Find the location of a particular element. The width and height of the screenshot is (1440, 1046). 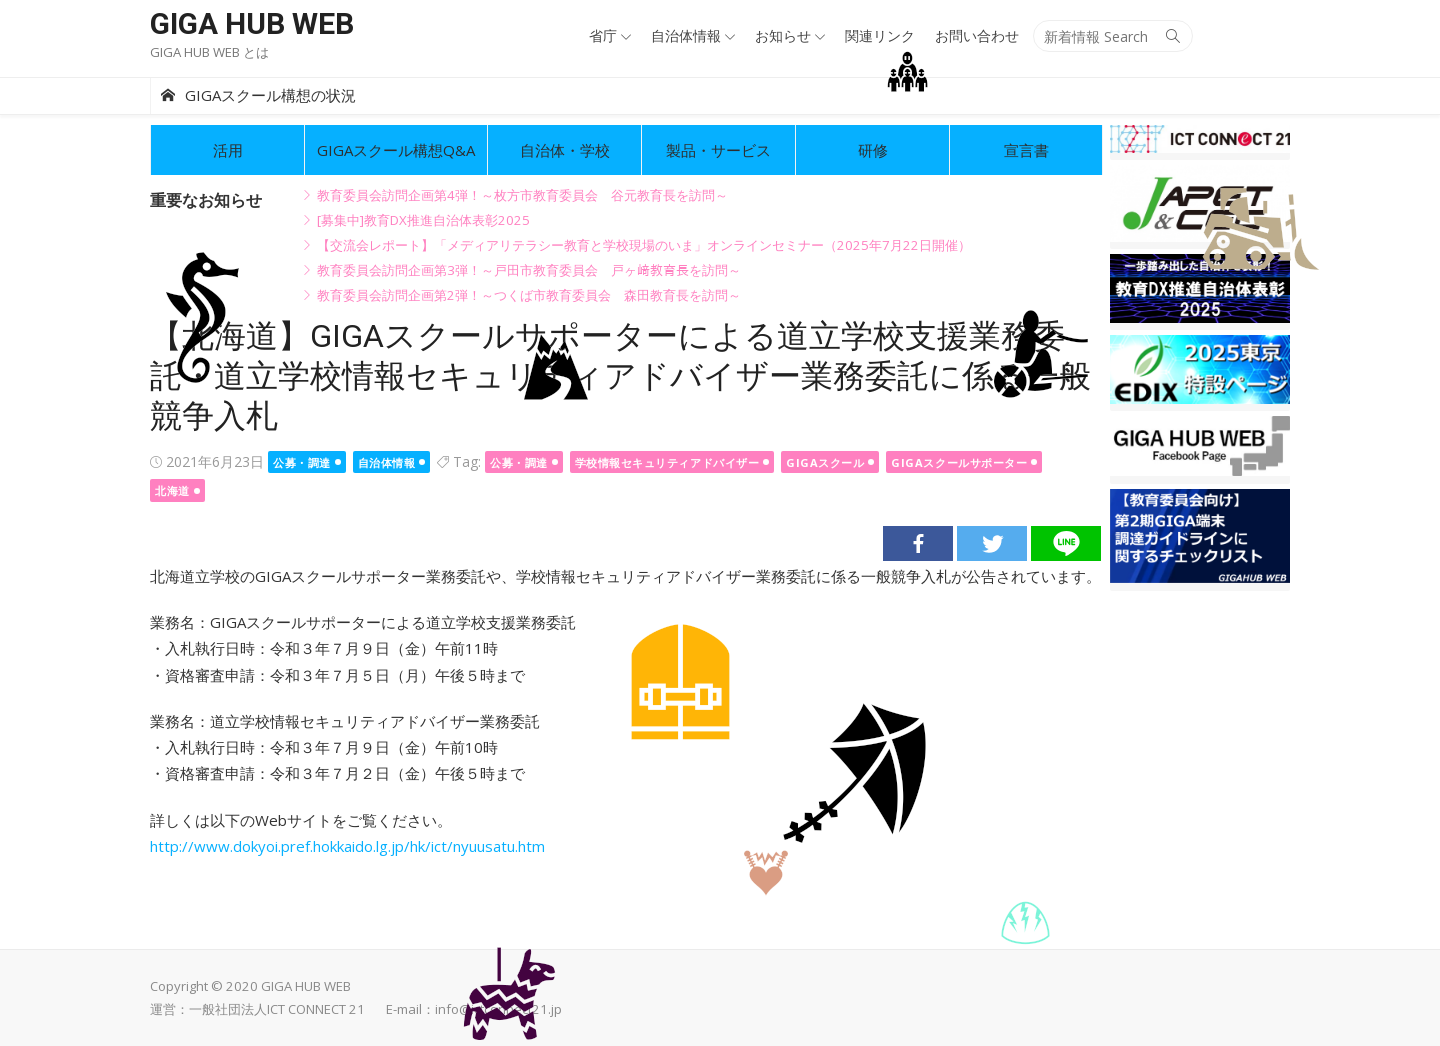

decorative seahorse icon for marine-themed games is located at coordinates (202, 317).